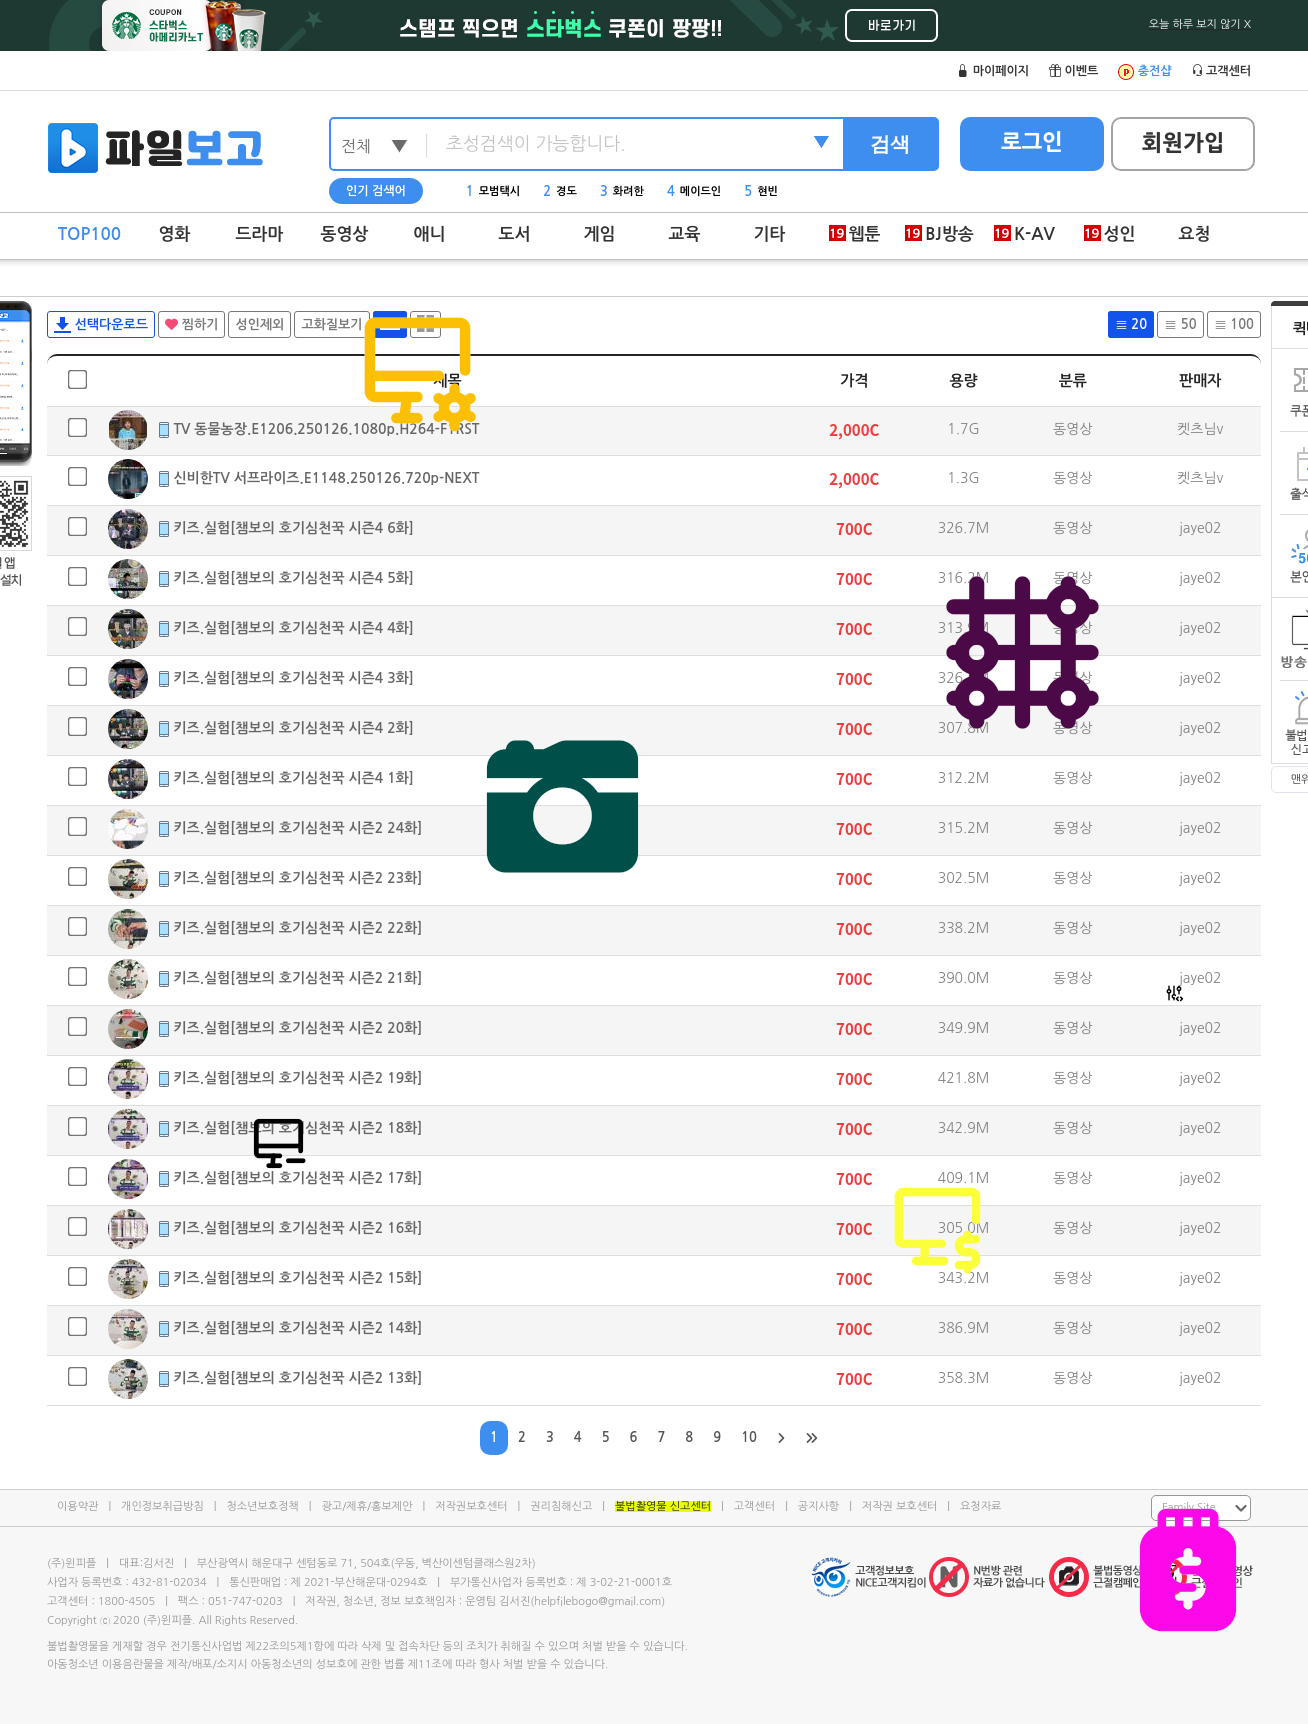  Describe the element at coordinates (937, 1226) in the screenshot. I see `access desktop payment or billing settings` at that location.